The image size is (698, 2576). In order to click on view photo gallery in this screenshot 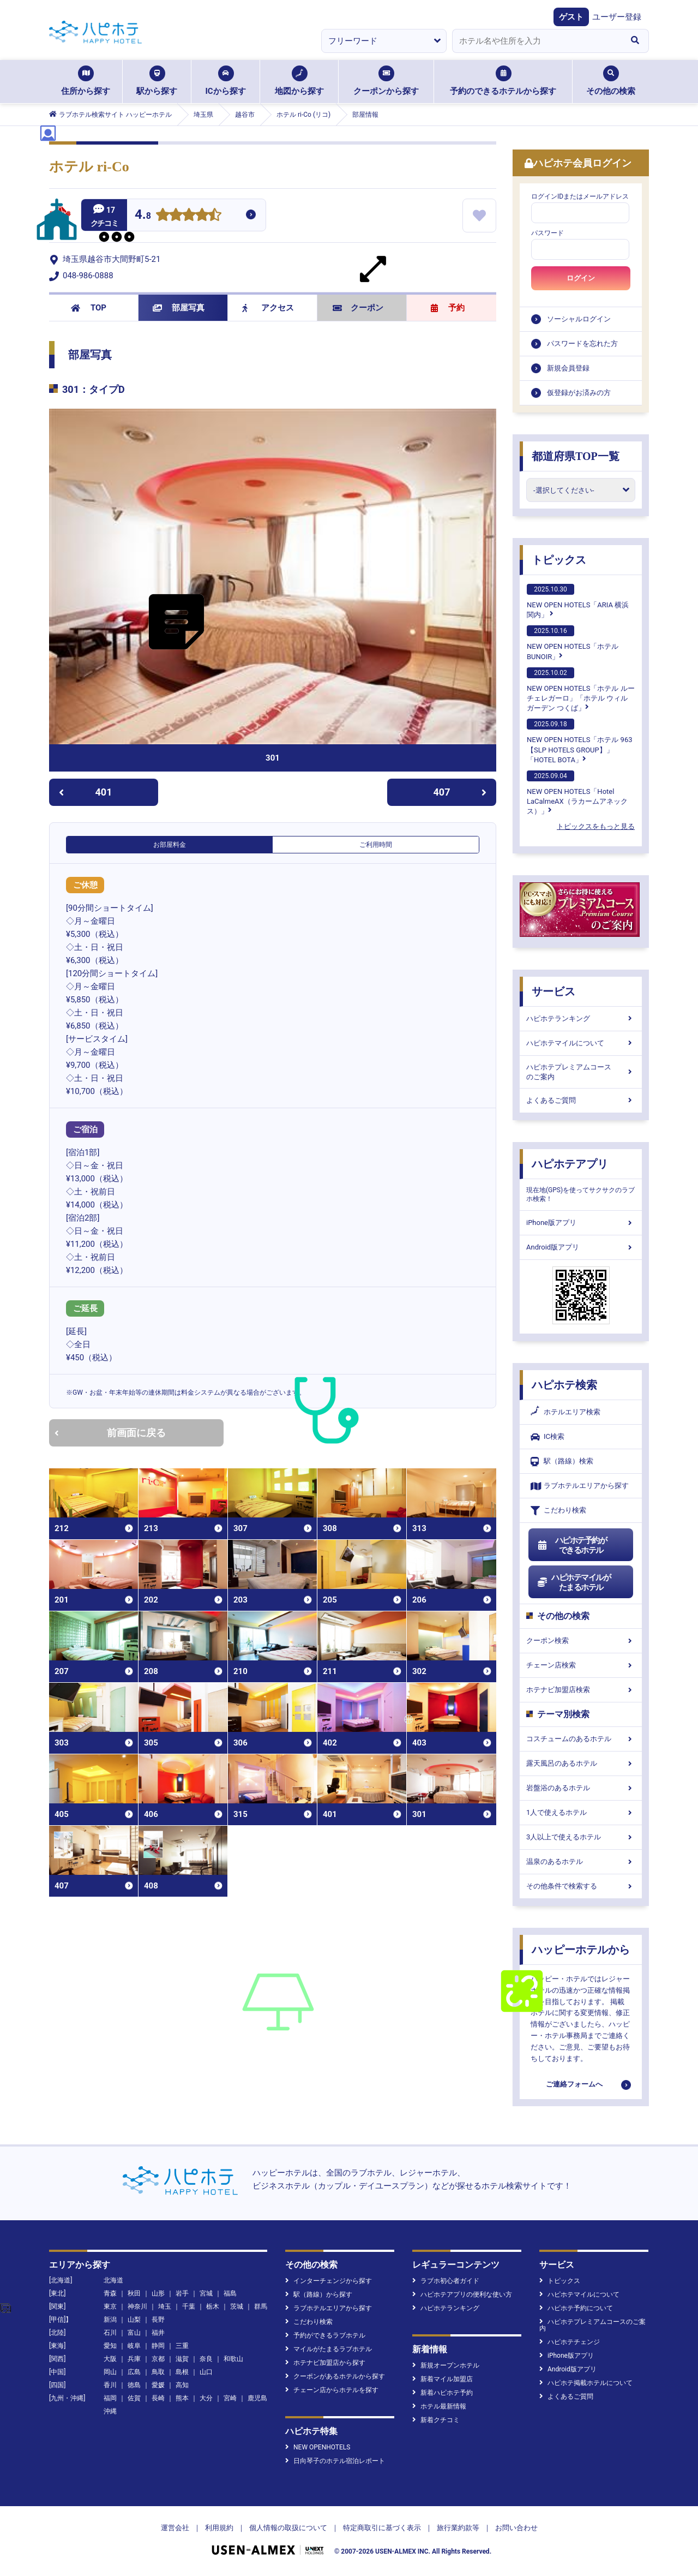, I will do `click(5, 2308)`.